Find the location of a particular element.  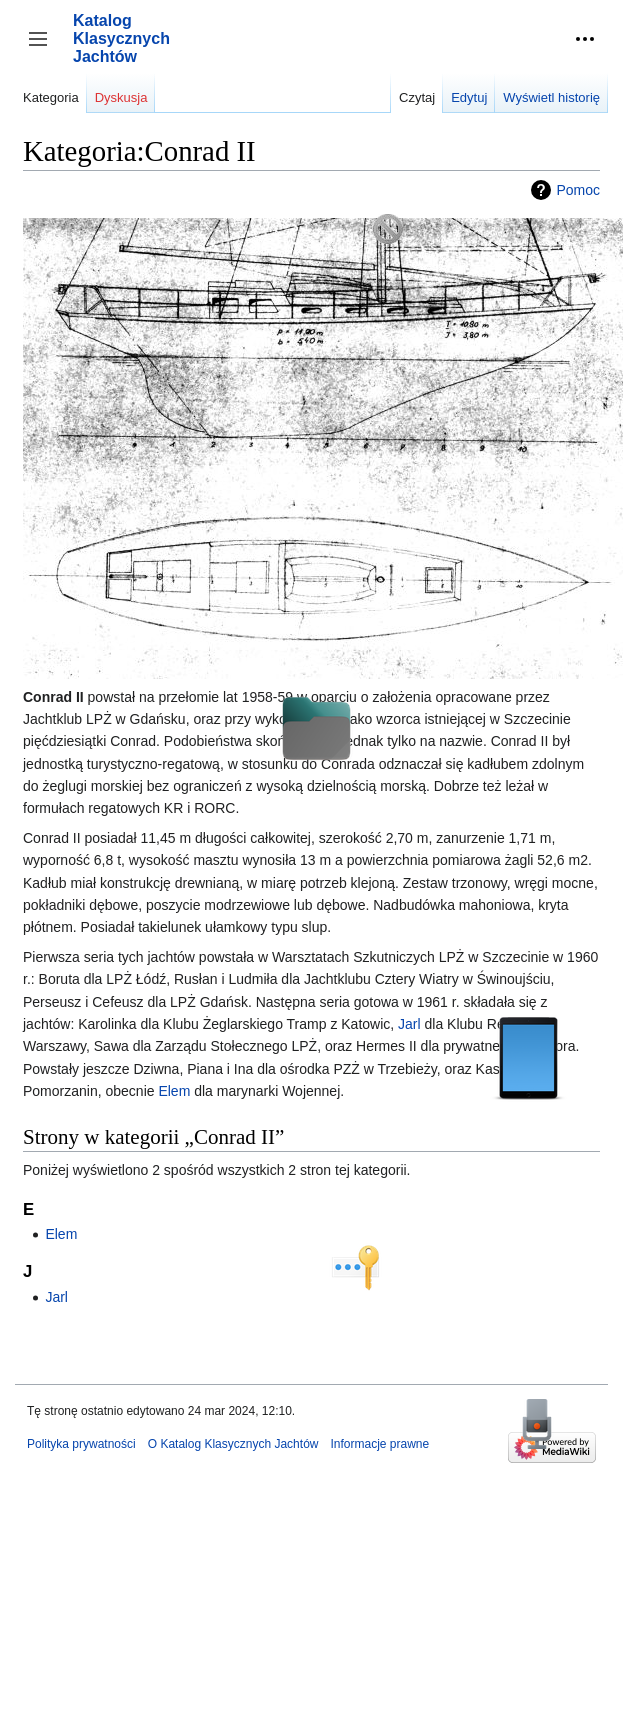

indicates access denied or permission restricted is located at coordinates (388, 229).